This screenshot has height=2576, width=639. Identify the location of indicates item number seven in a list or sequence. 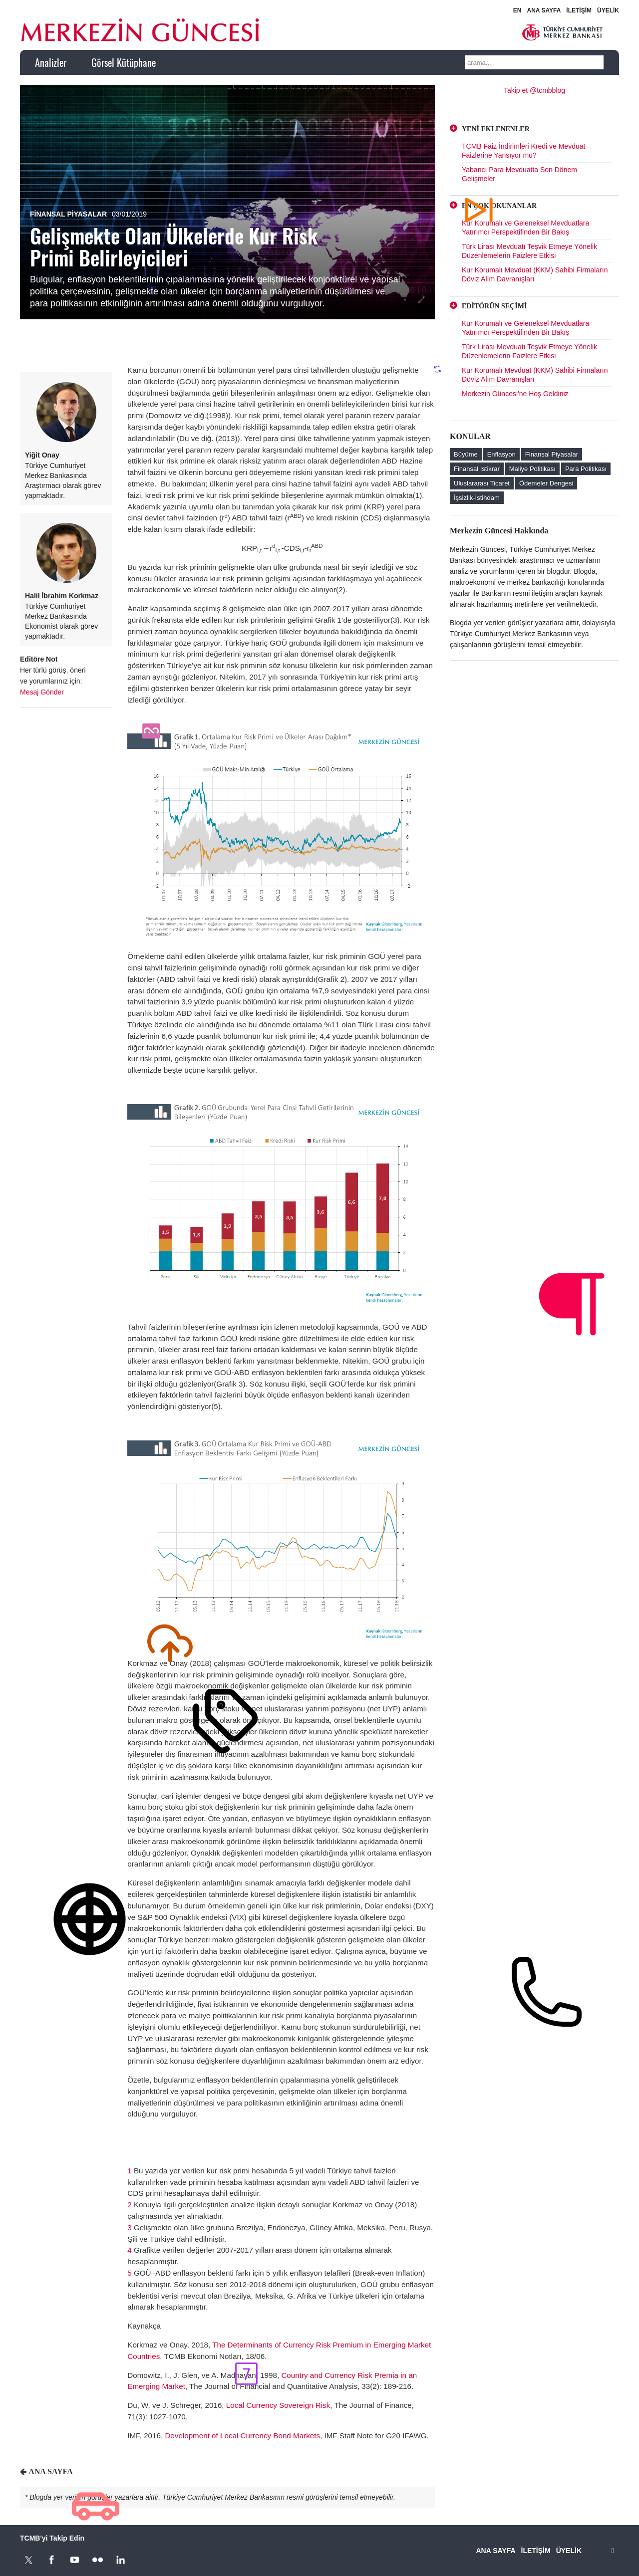
(246, 2373).